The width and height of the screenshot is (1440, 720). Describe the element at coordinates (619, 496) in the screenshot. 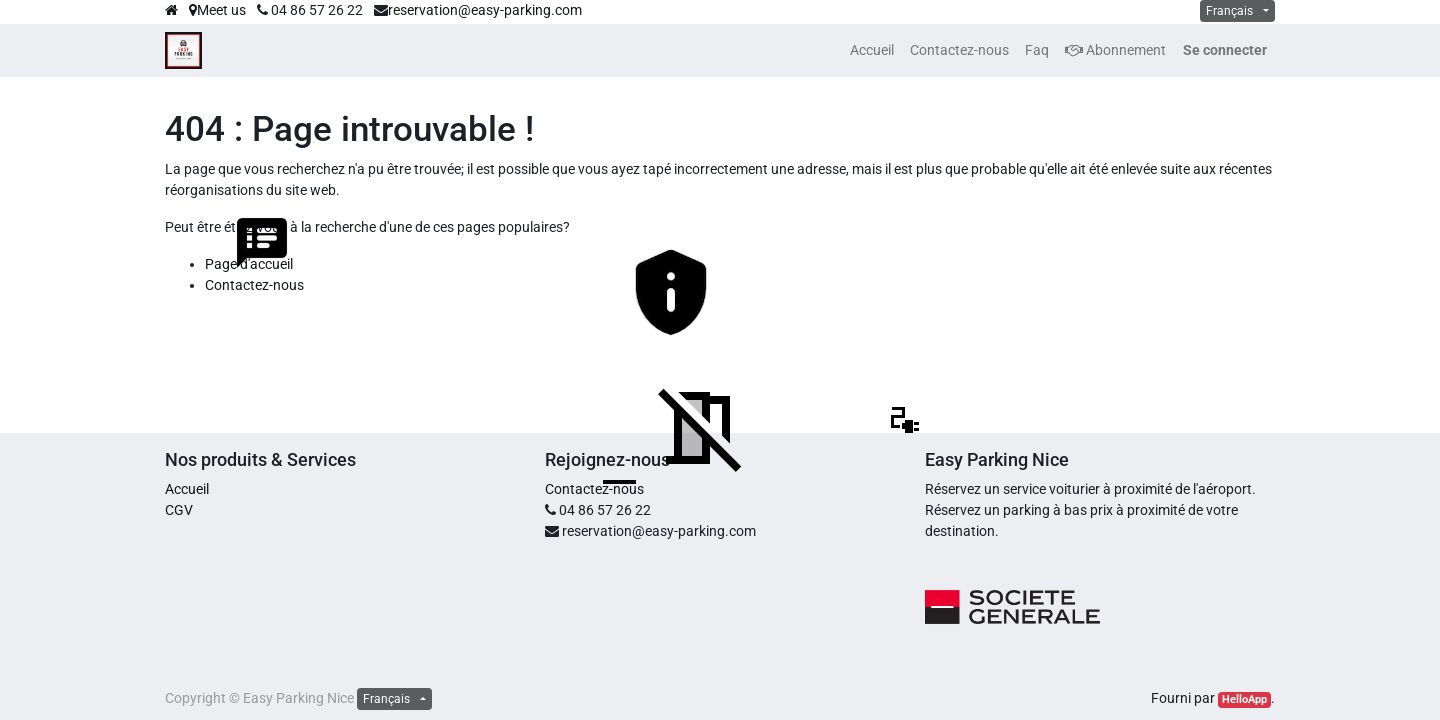

I see `maximize window to full screen` at that location.